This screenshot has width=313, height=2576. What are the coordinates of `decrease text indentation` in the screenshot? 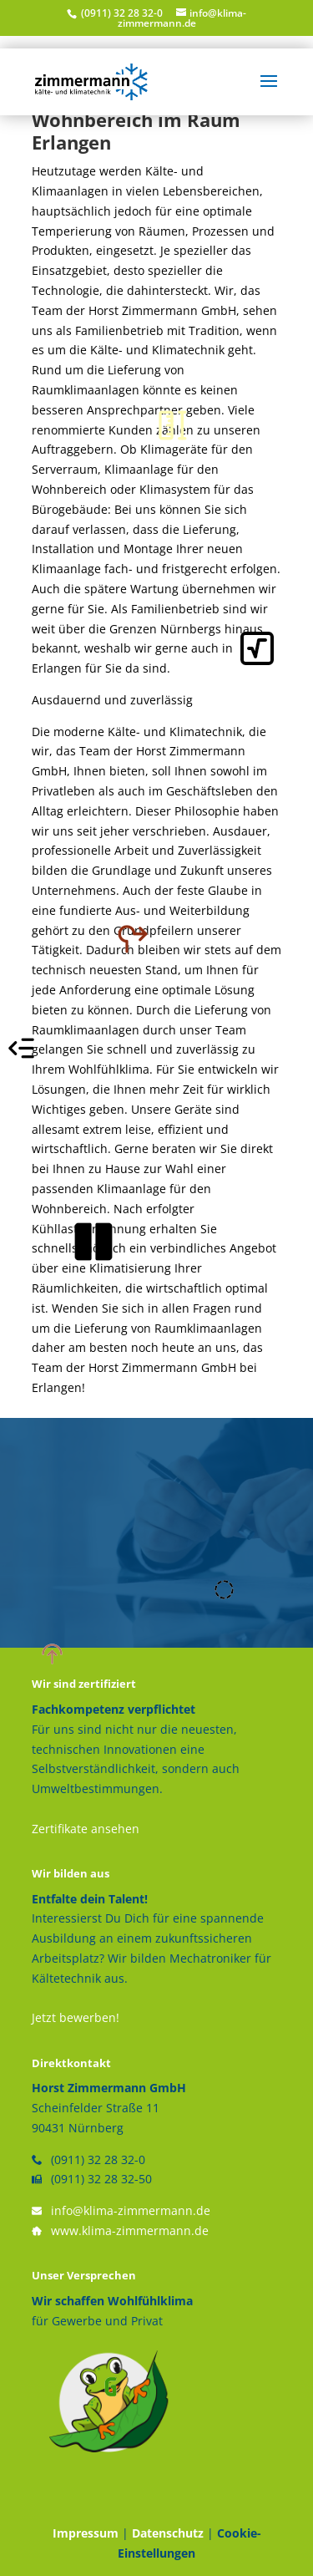 It's located at (21, 1048).